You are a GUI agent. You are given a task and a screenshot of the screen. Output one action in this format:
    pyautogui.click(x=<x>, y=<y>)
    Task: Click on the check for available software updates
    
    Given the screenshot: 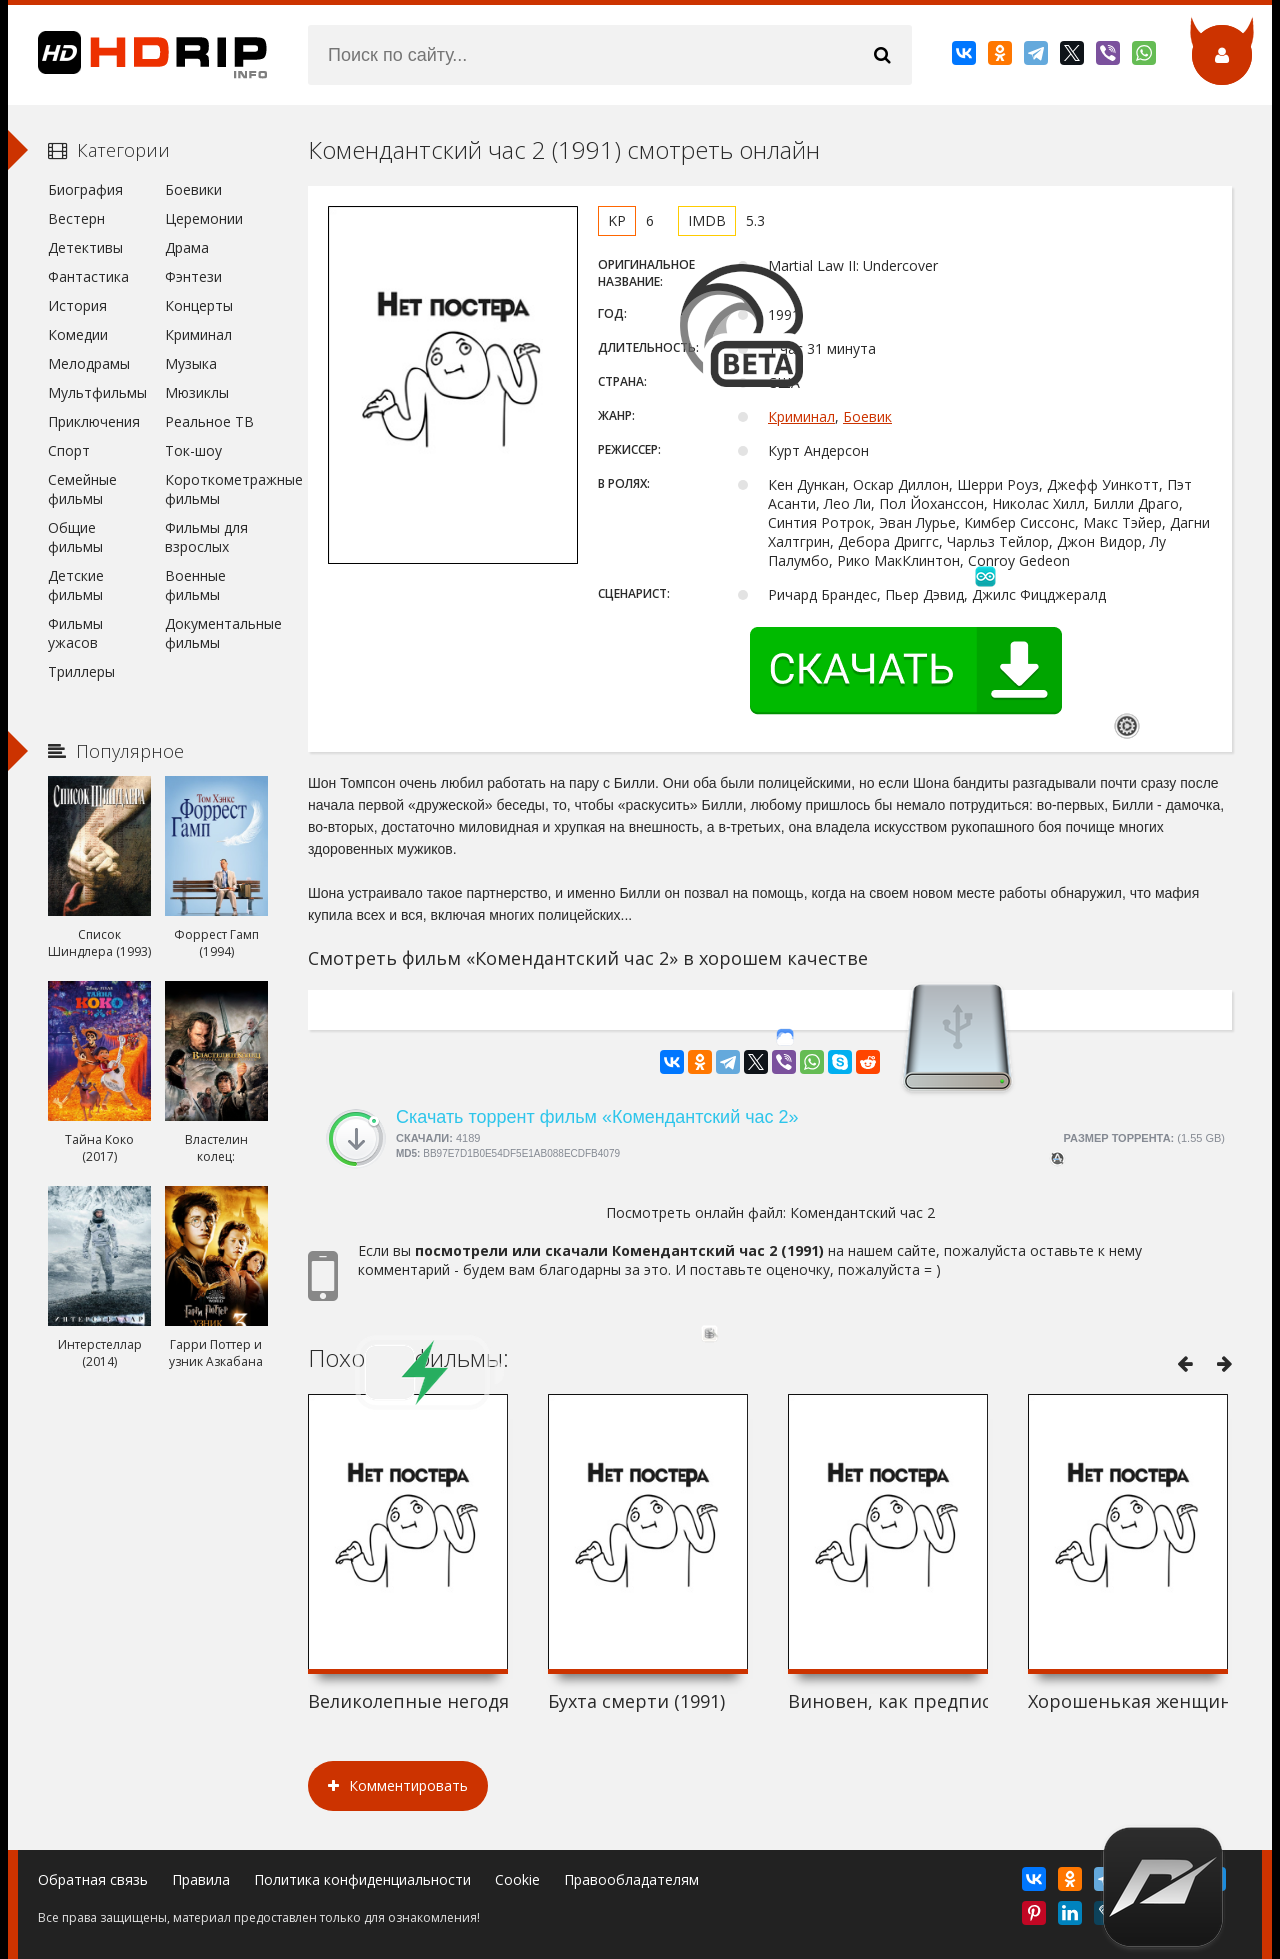 What is the action you would take?
    pyautogui.click(x=1057, y=1158)
    